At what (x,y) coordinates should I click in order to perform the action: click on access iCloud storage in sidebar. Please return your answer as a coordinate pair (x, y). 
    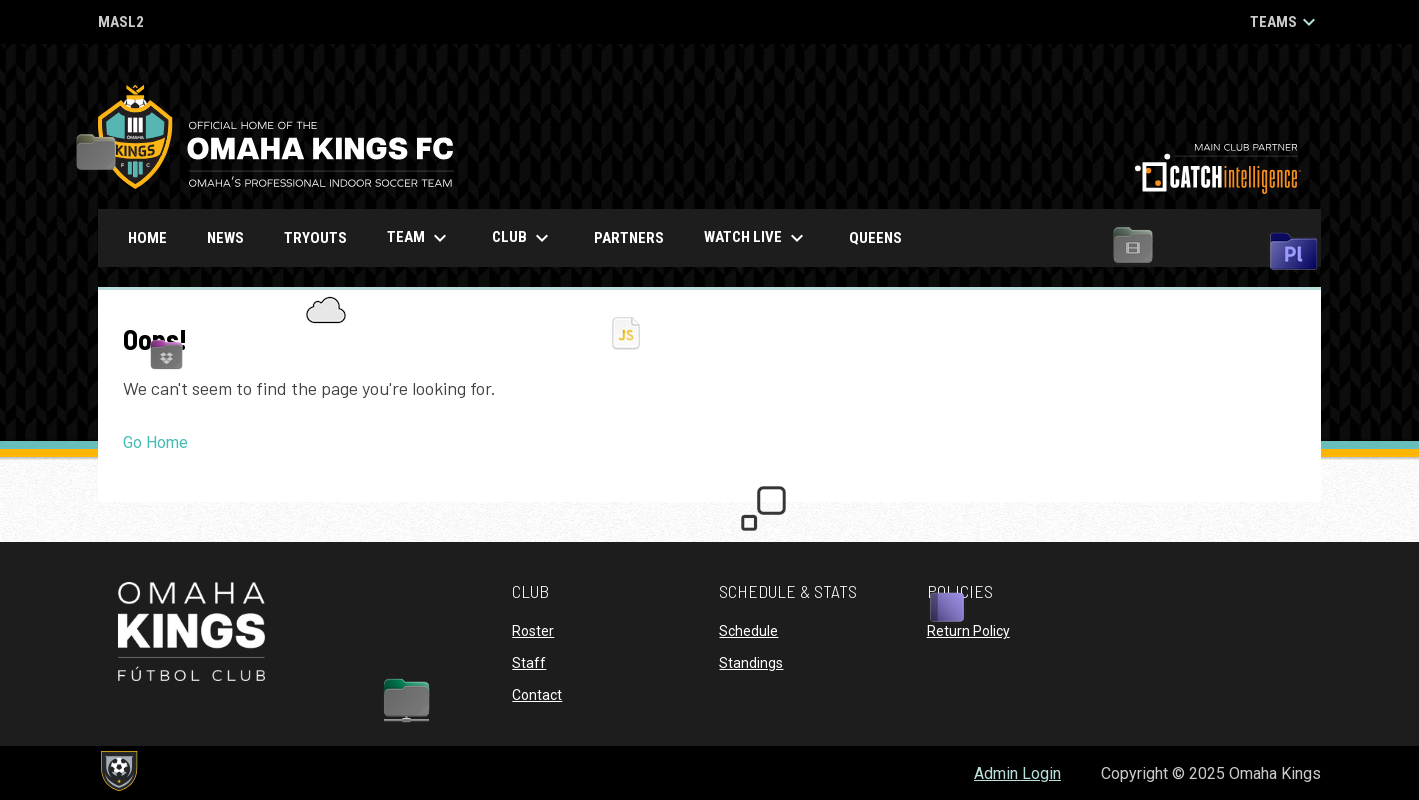
    Looking at the image, I should click on (326, 310).